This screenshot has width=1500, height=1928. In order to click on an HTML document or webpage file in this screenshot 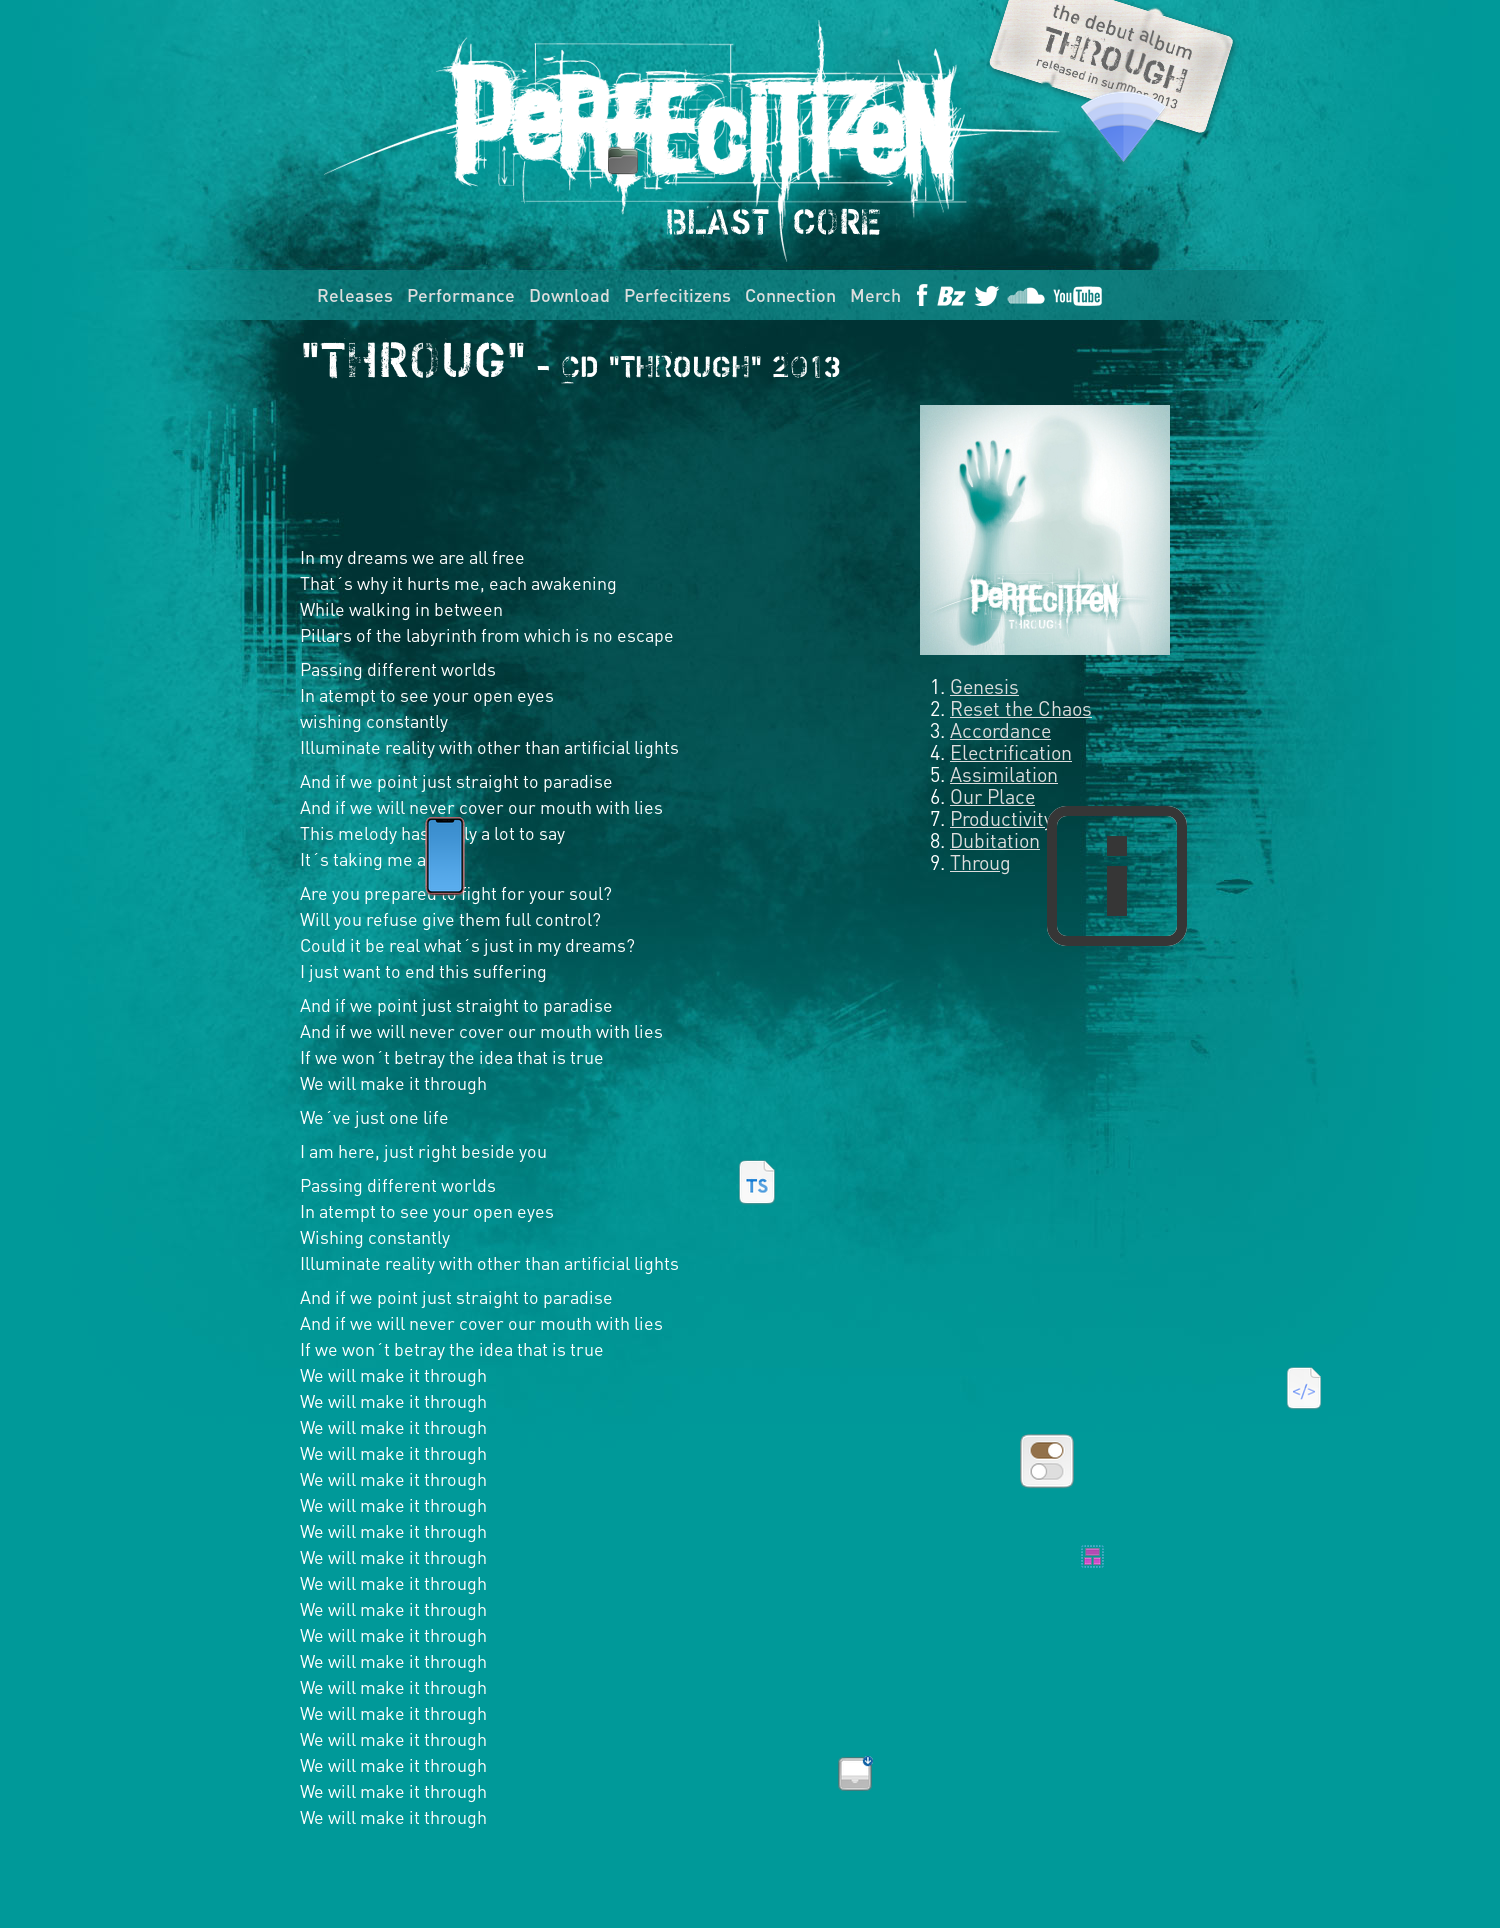, I will do `click(1304, 1388)`.